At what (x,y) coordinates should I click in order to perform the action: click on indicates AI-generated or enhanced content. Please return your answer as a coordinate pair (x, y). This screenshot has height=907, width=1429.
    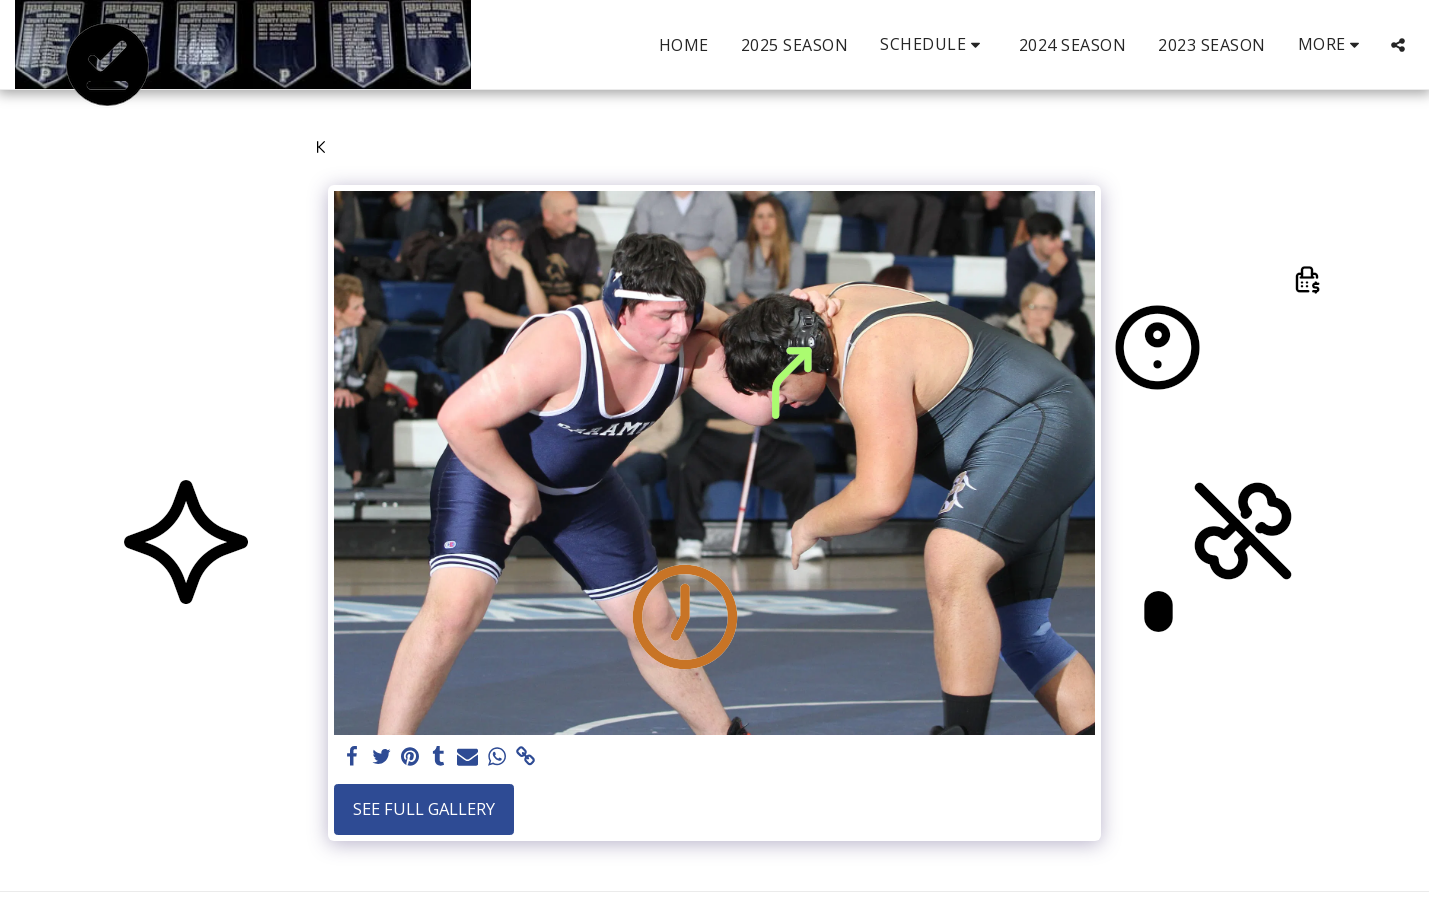
    Looking at the image, I should click on (186, 542).